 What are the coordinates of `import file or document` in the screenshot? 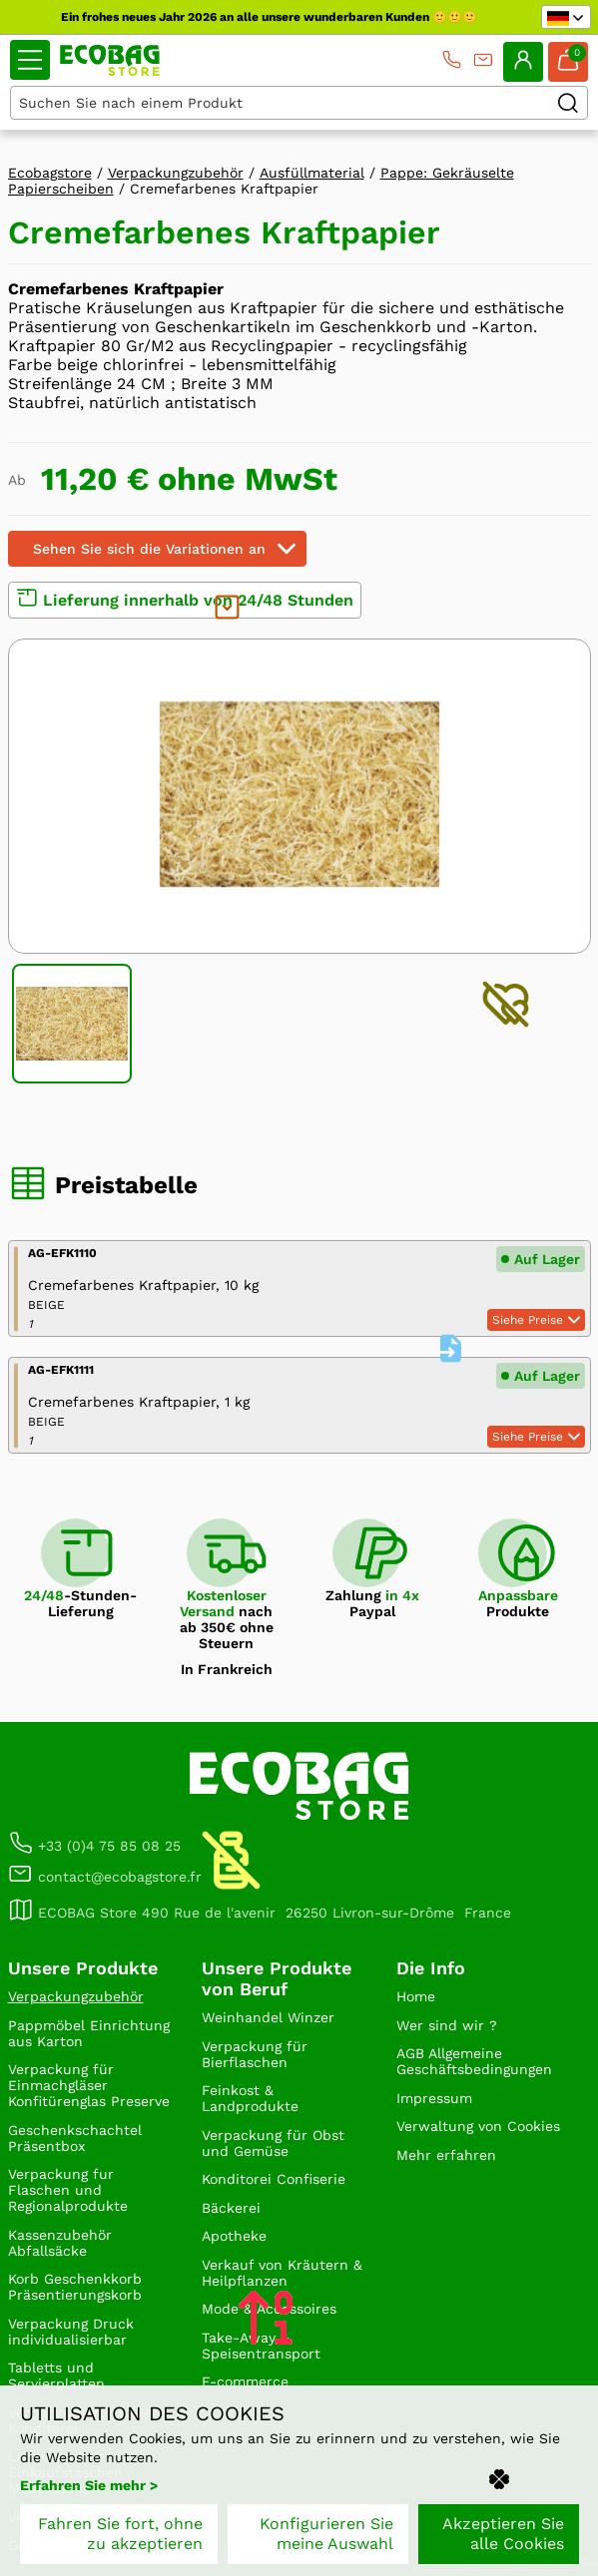 It's located at (450, 1348).